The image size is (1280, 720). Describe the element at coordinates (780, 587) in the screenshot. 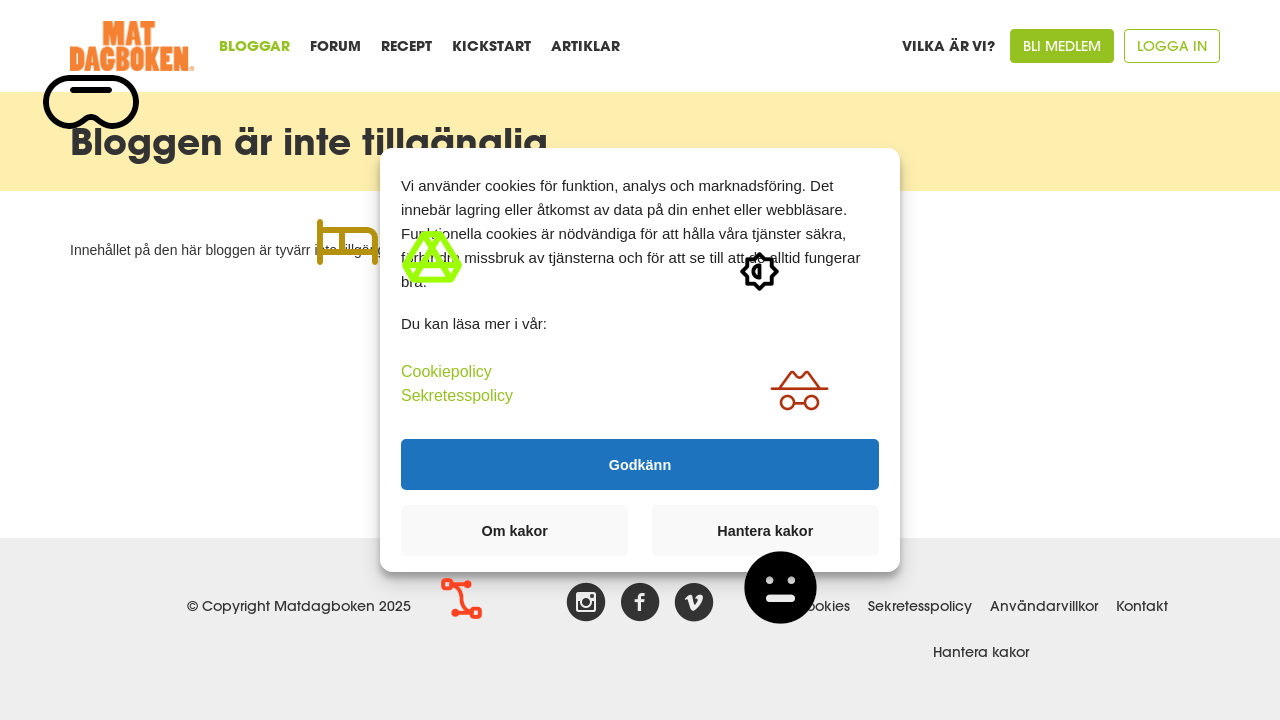

I see `indicate neutral or no mood selected` at that location.